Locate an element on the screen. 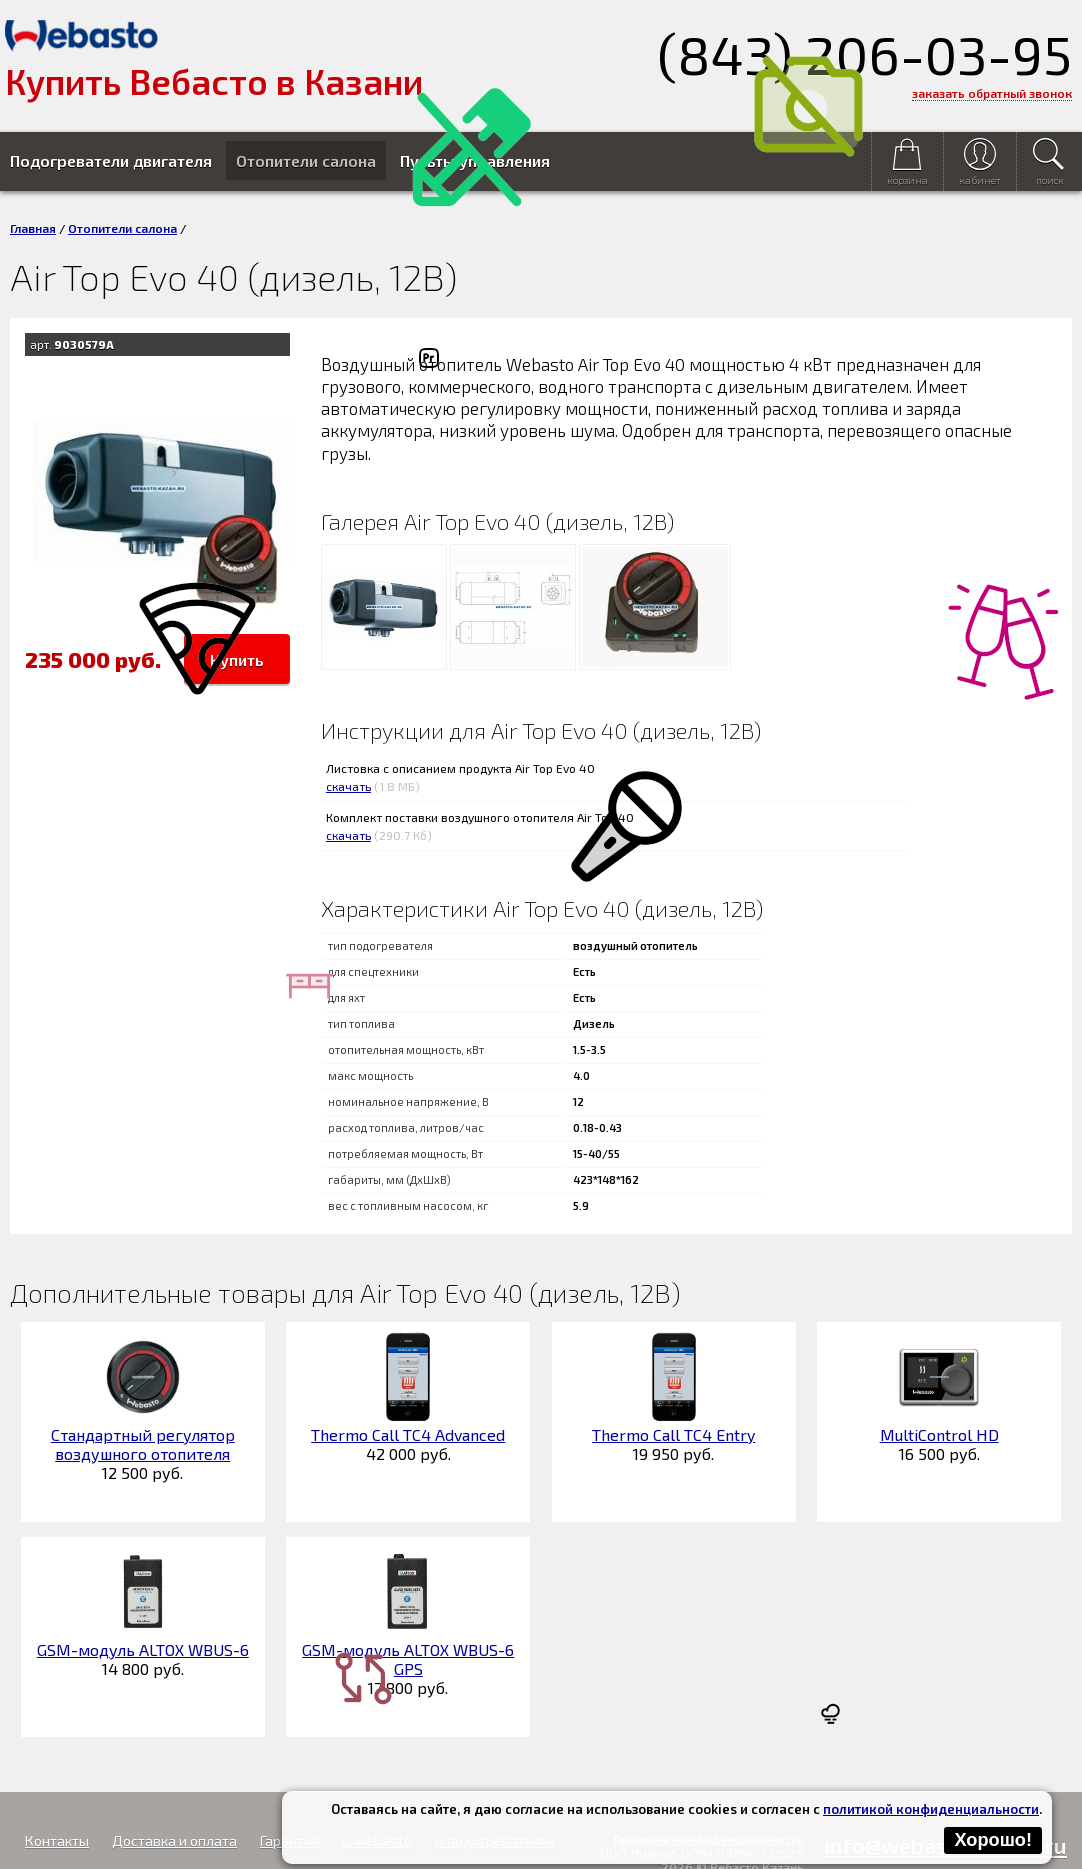 The width and height of the screenshot is (1082, 1869). access voice recording or audio input is located at coordinates (624, 828).